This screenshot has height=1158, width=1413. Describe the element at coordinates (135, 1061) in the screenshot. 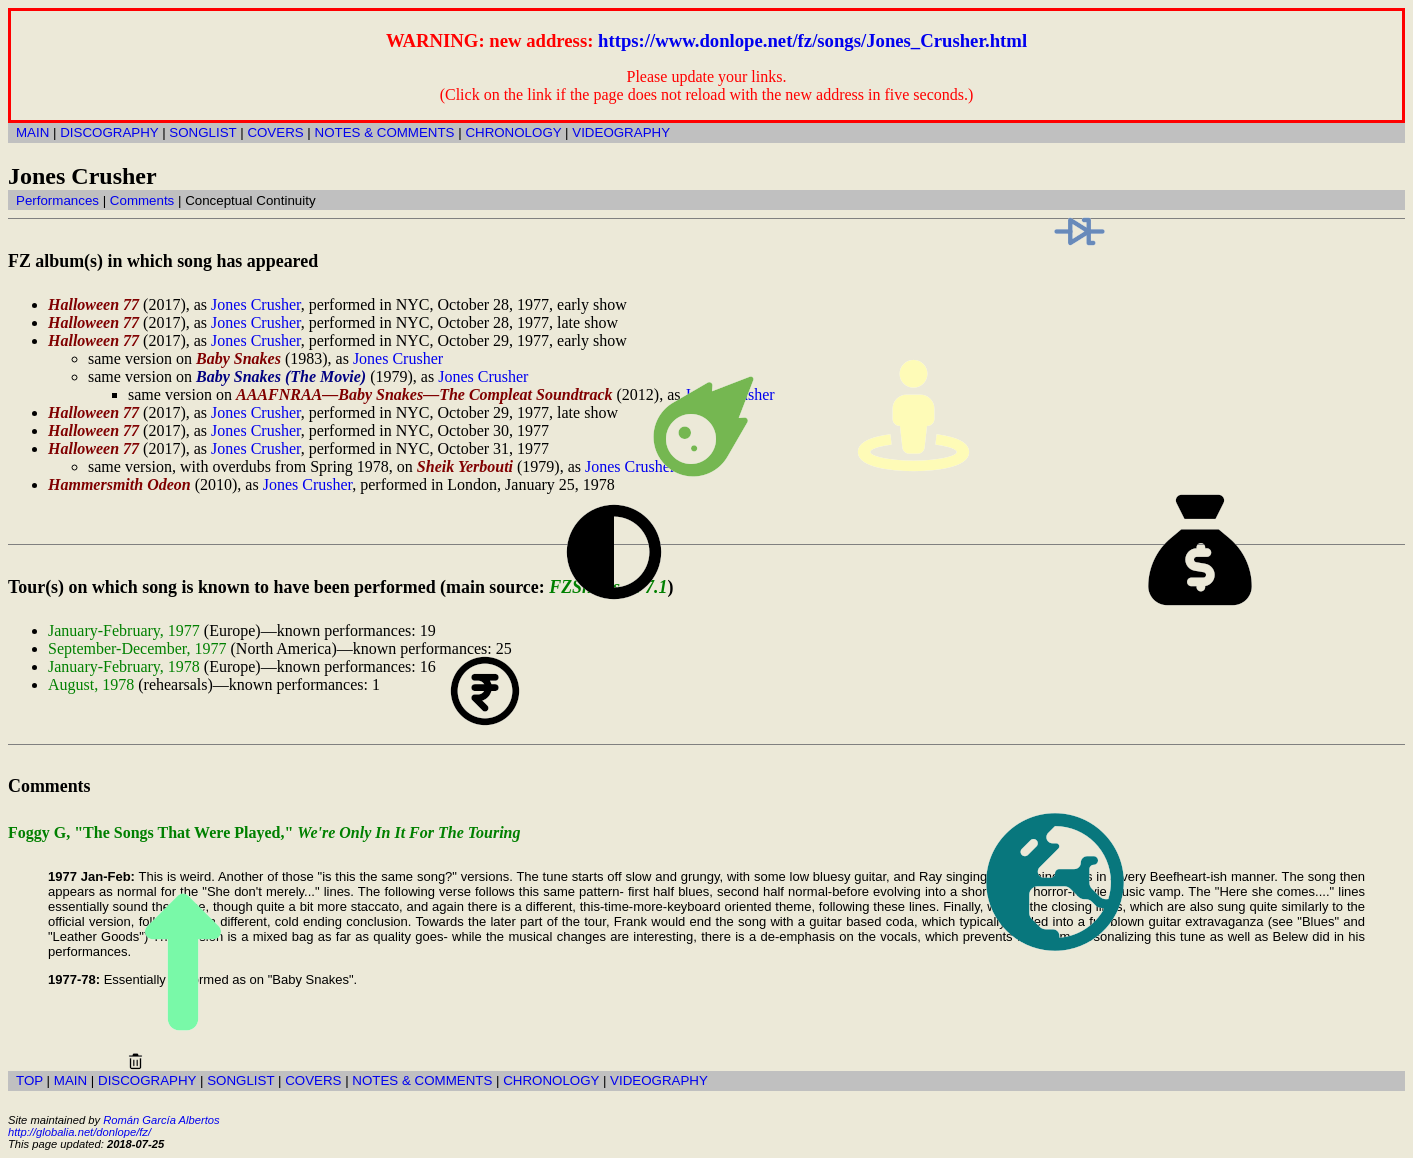

I see `delete selected item` at that location.